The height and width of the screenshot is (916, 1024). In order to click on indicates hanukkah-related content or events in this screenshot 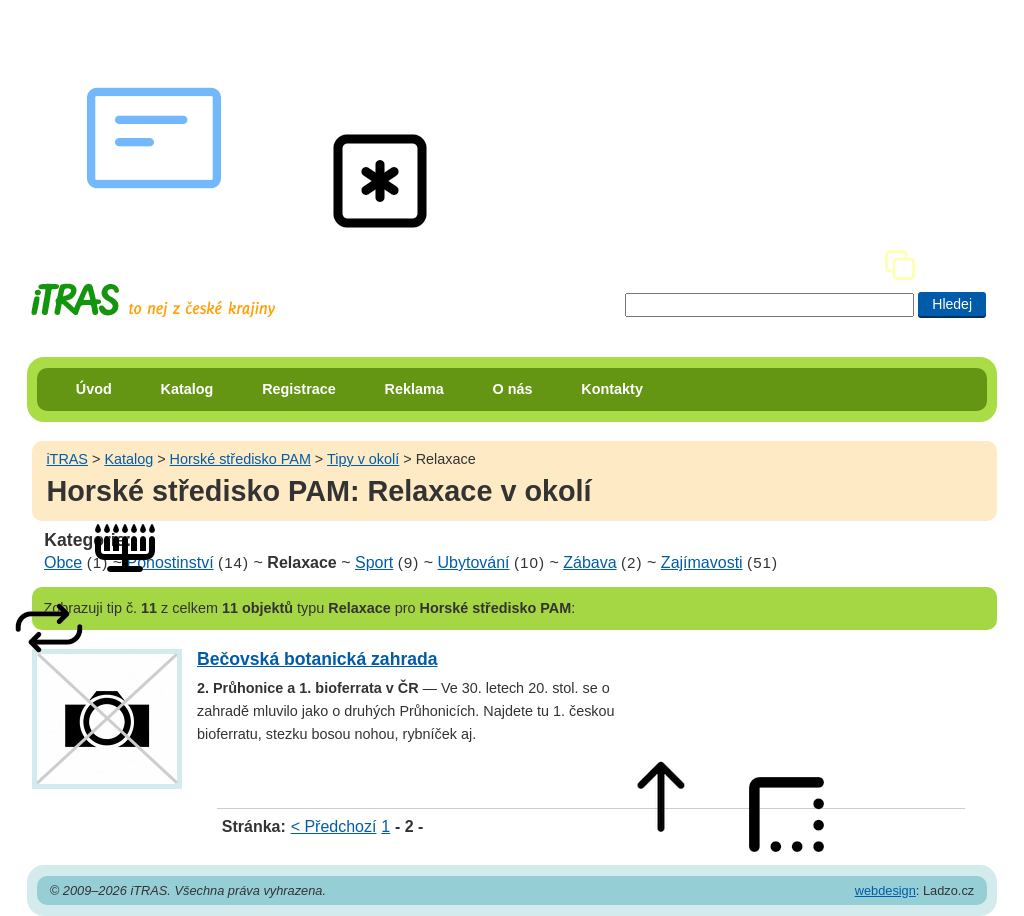, I will do `click(125, 548)`.